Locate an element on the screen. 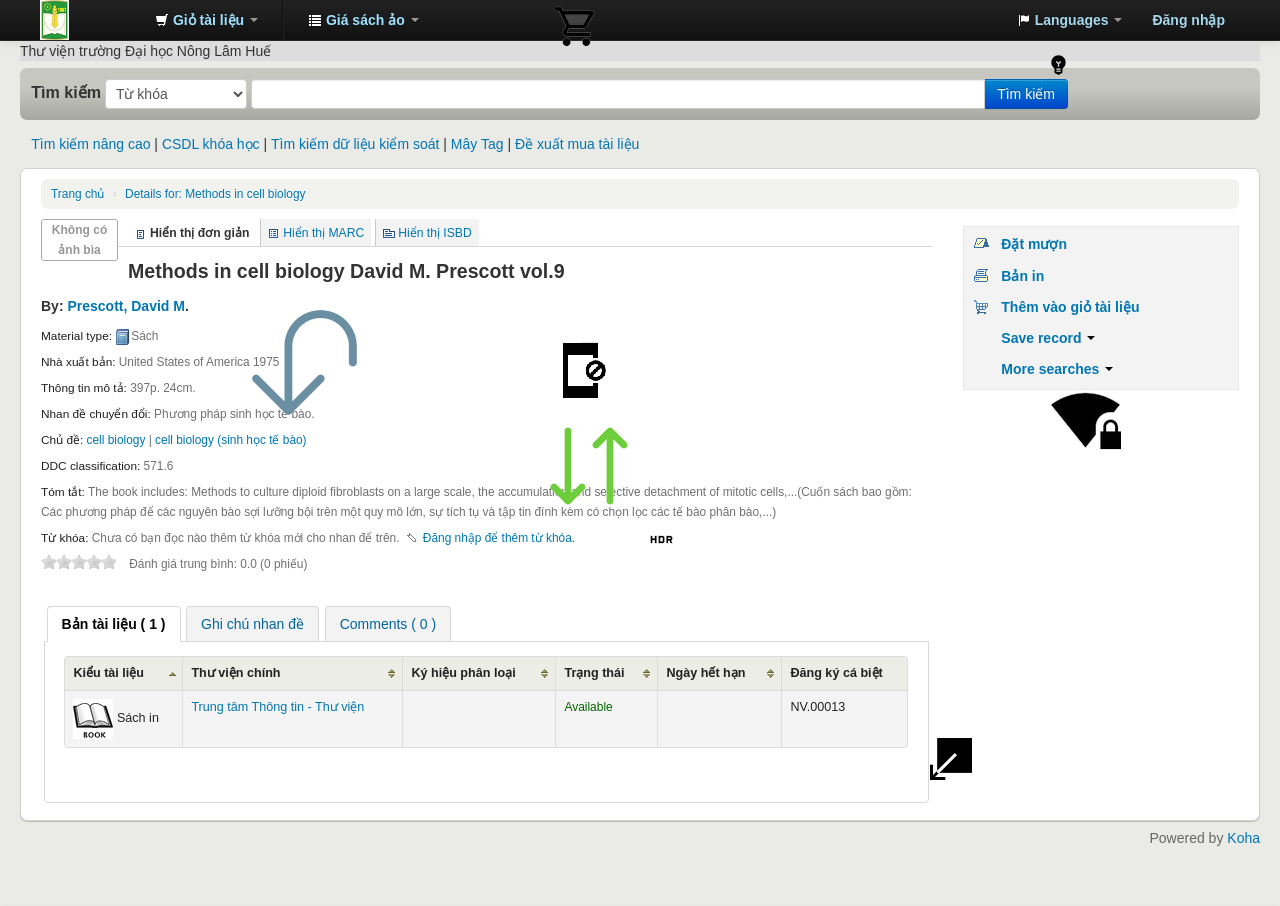 This screenshot has height=906, width=1280. HDR mode is currently enabled is located at coordinates (661, 539).